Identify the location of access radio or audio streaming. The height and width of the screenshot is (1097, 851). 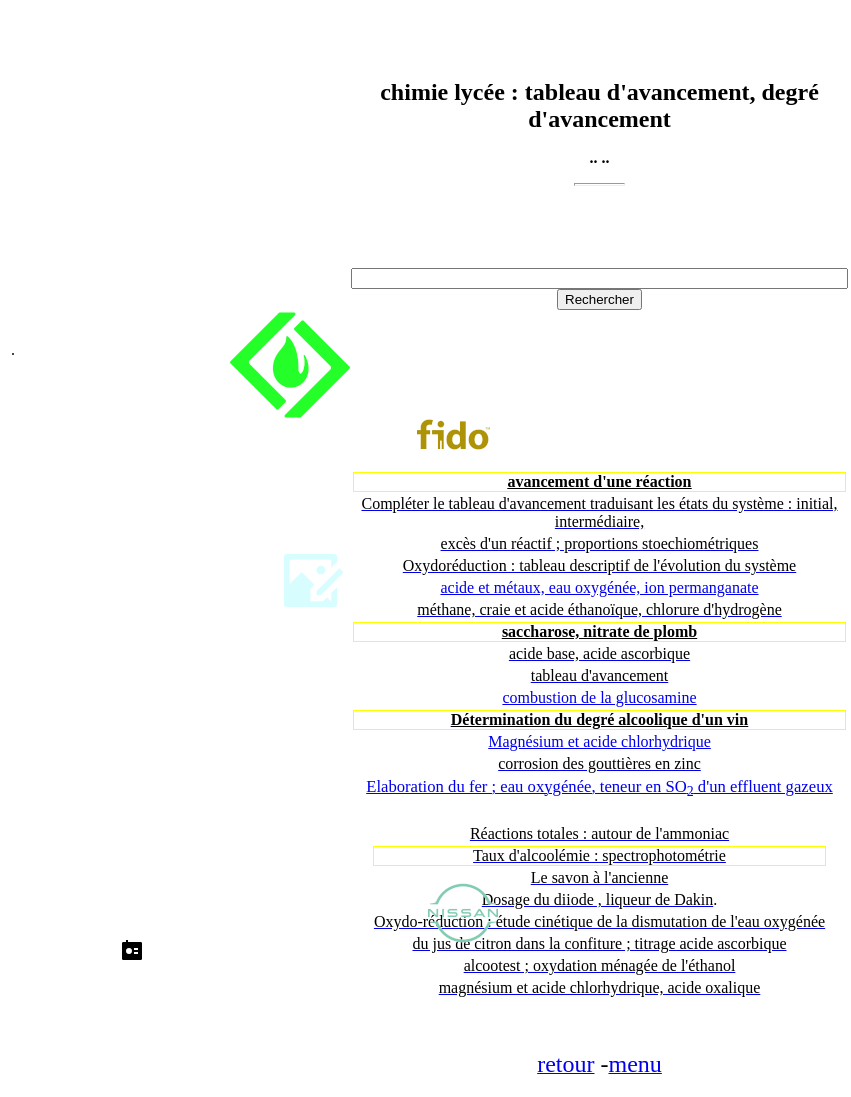
(132, 951).